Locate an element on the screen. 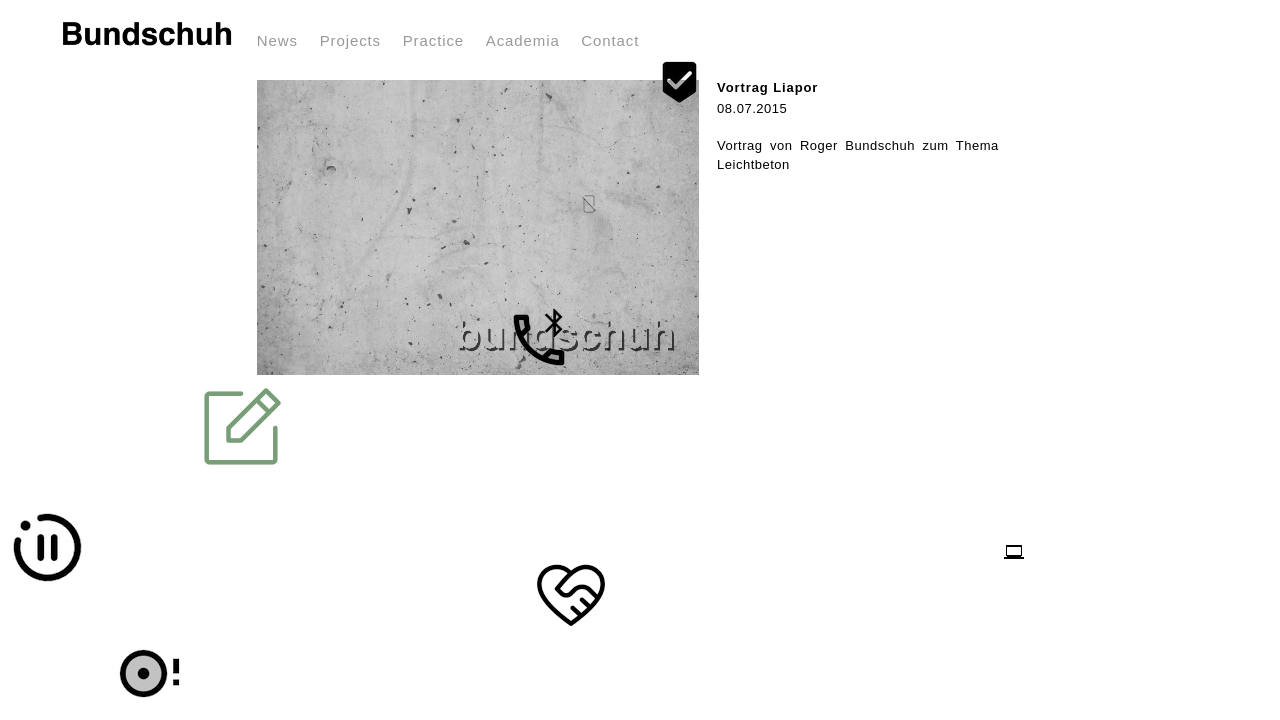  view community code of conduct is located at coordinates (571, 594).